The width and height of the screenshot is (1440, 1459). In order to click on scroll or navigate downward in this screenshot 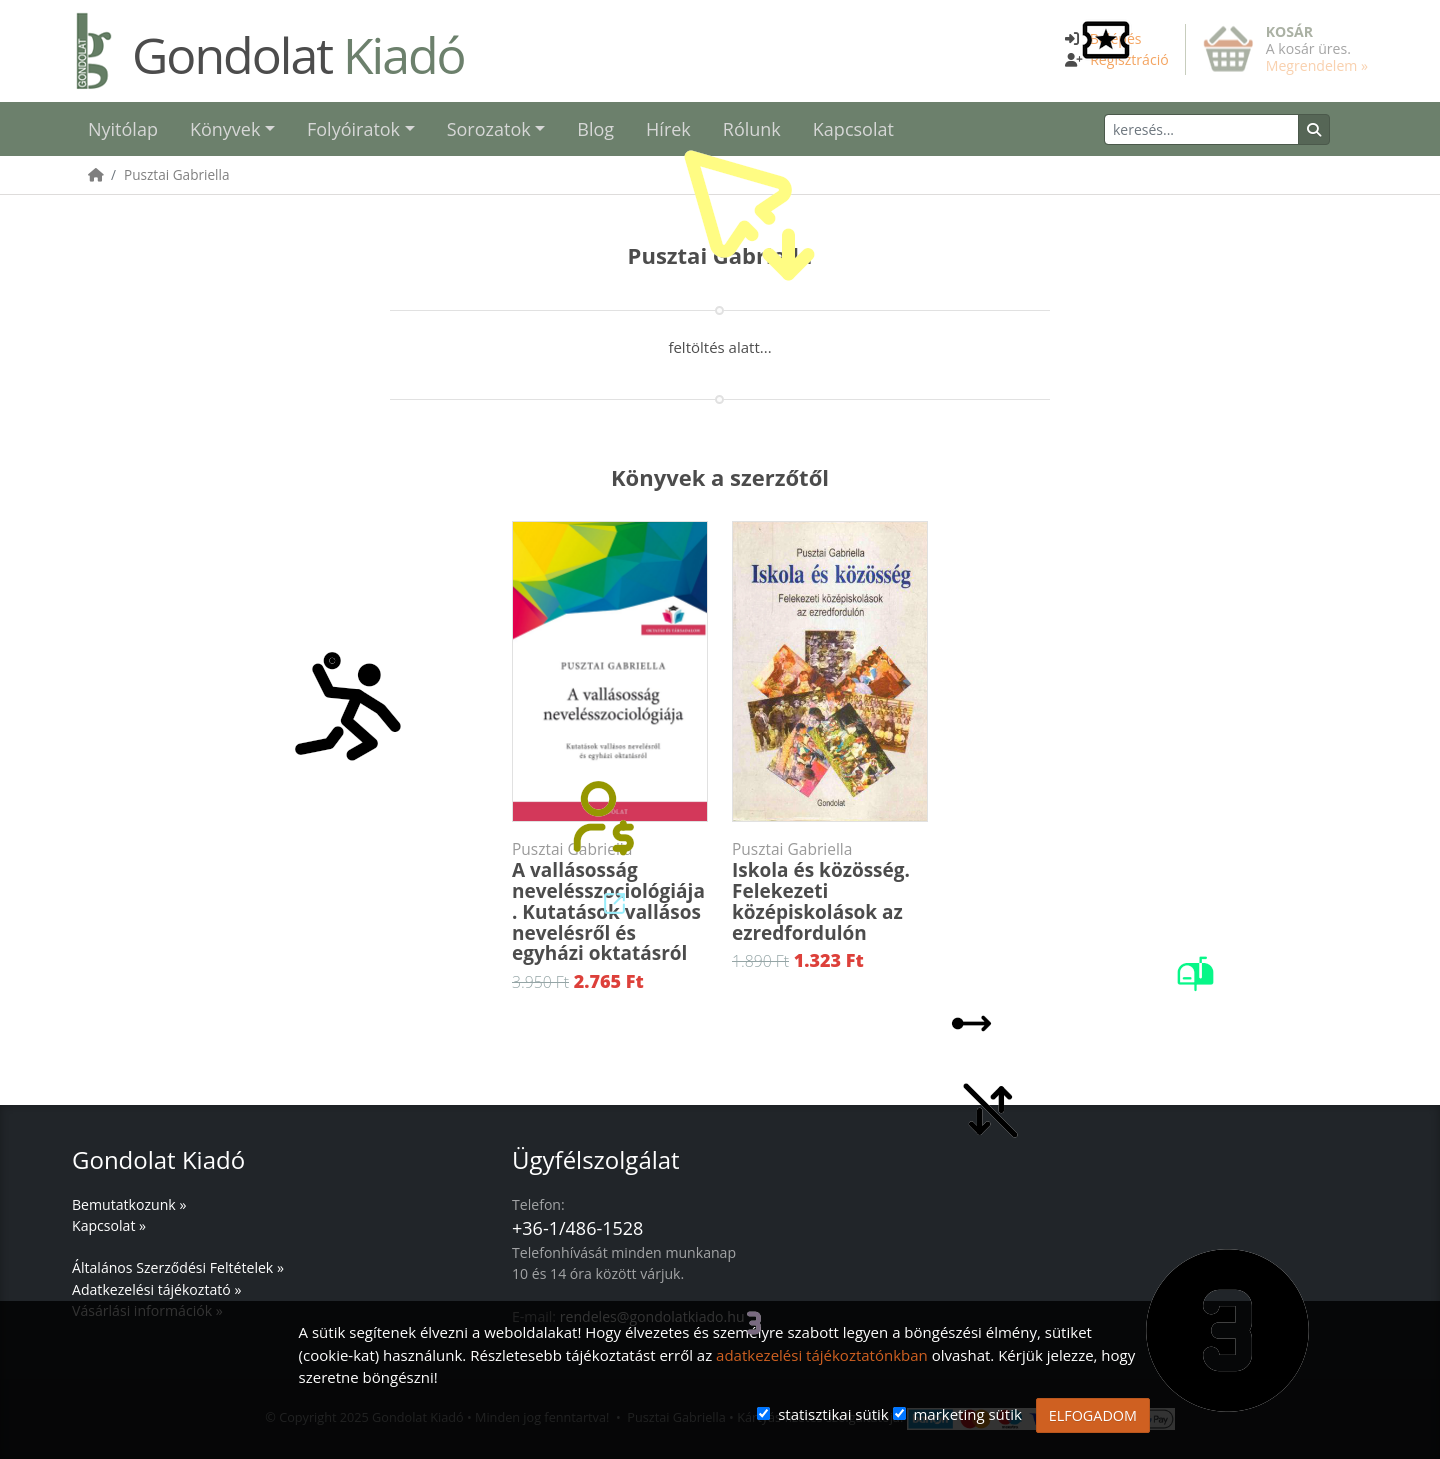, I will do `click(743, 209)`.